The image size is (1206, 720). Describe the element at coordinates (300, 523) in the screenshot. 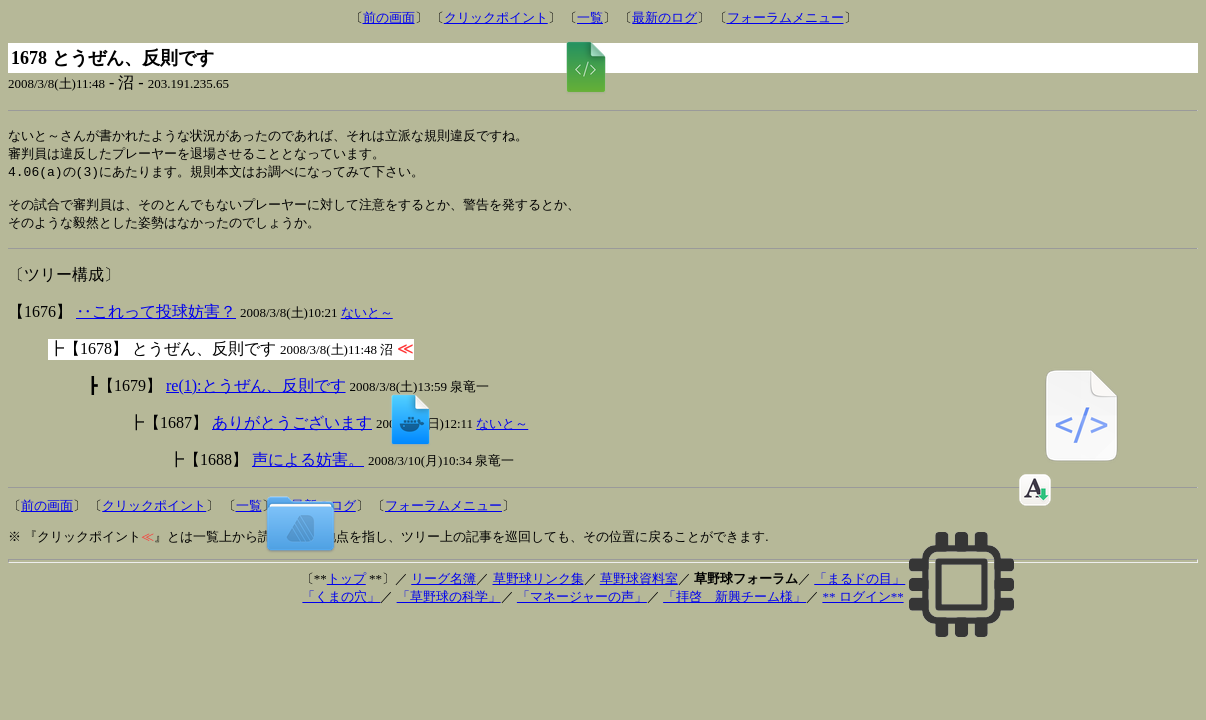

I see `open affinity publisher project folder` at that location.